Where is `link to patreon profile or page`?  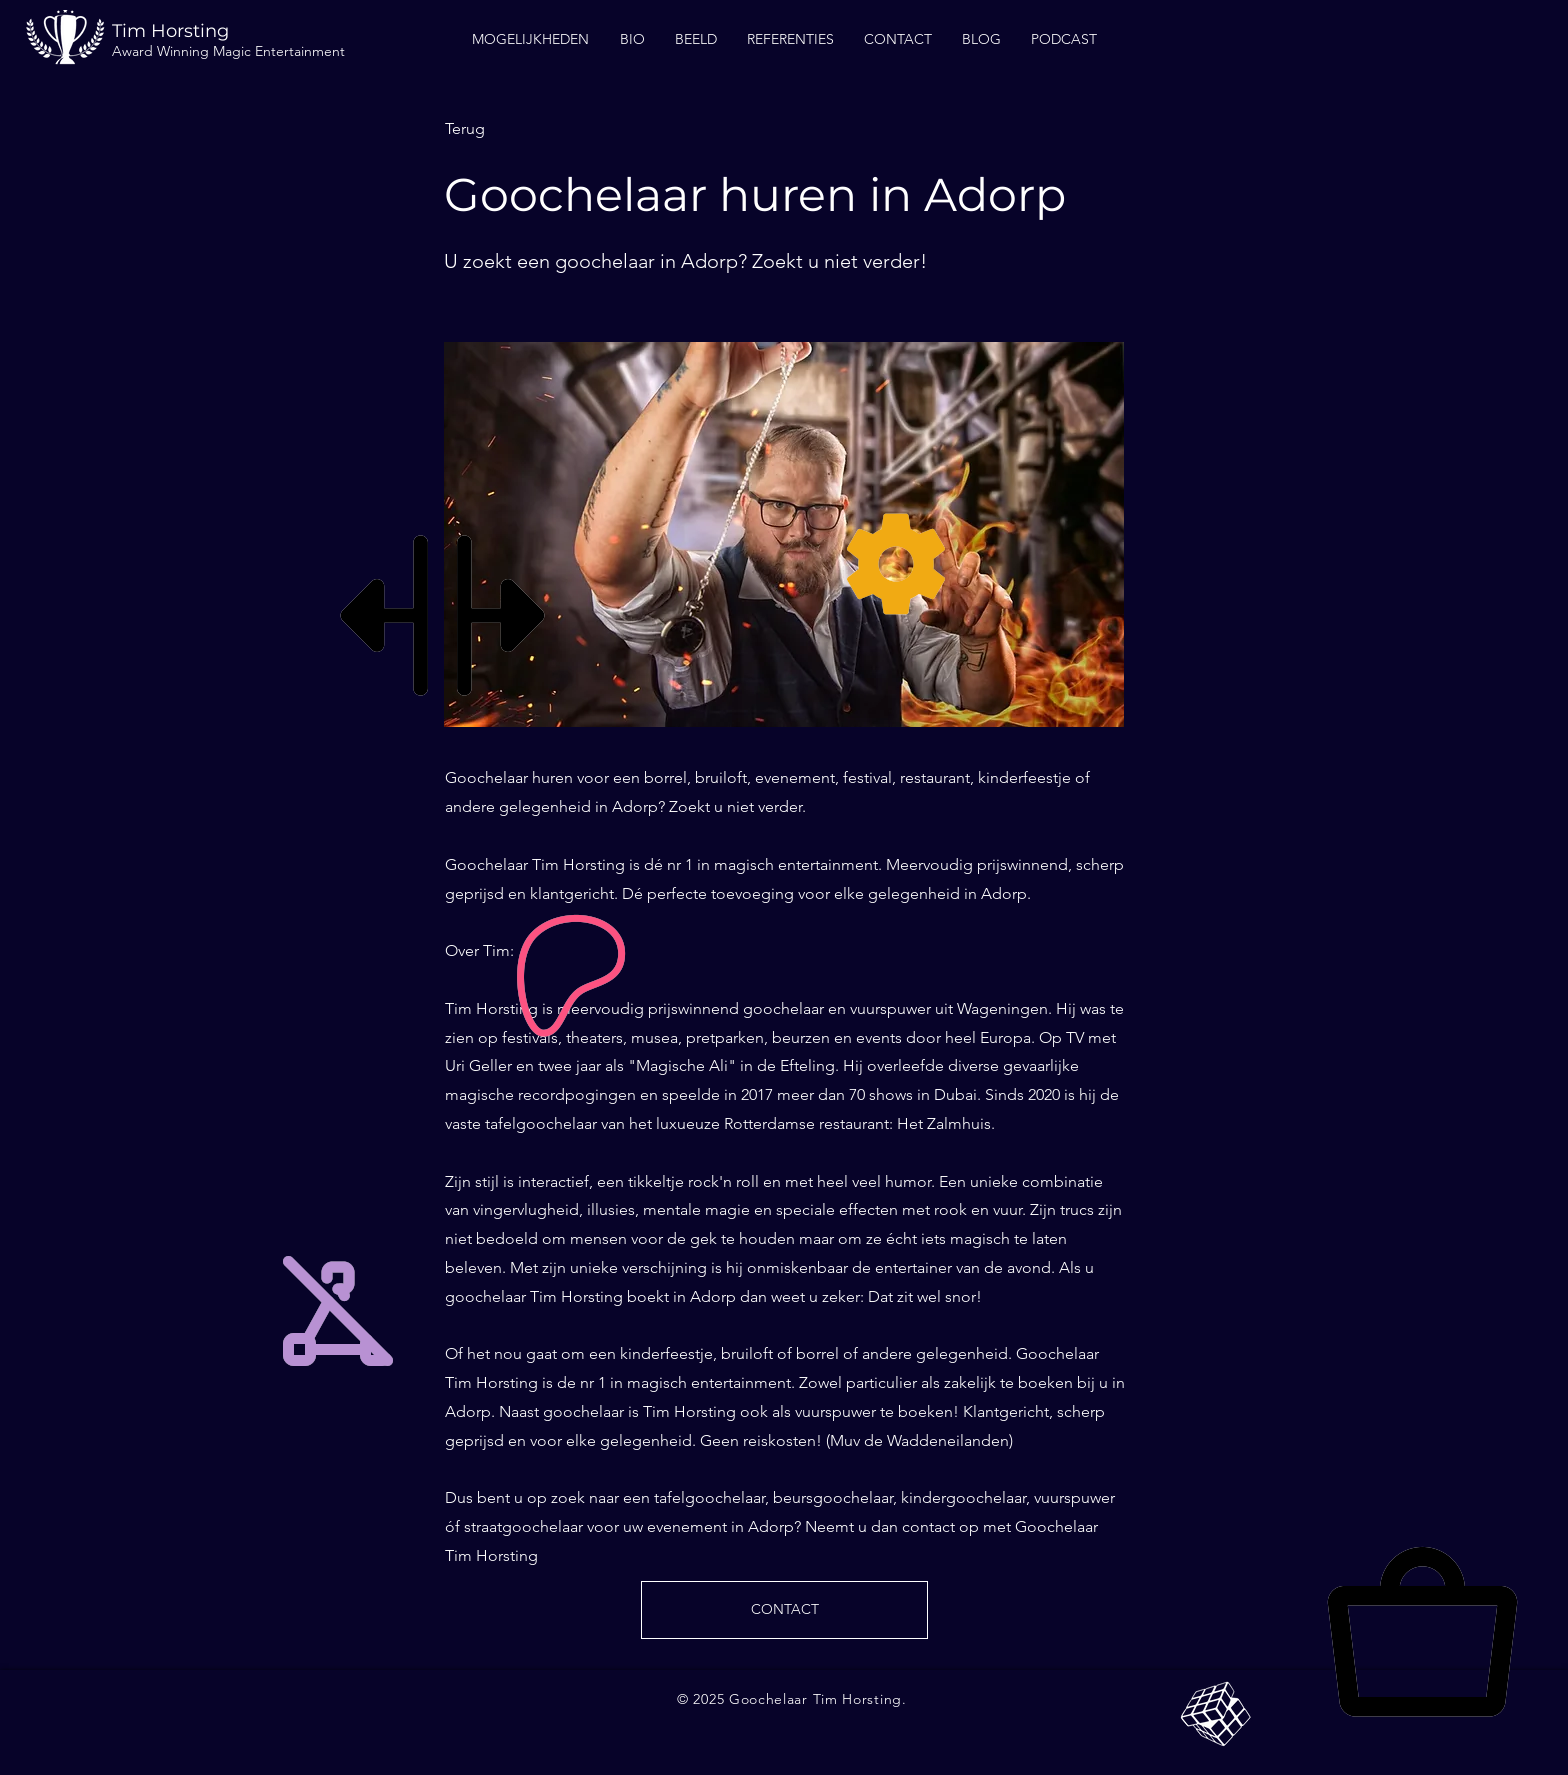
link to patreon profile or page is located at coordinates (566, 973).